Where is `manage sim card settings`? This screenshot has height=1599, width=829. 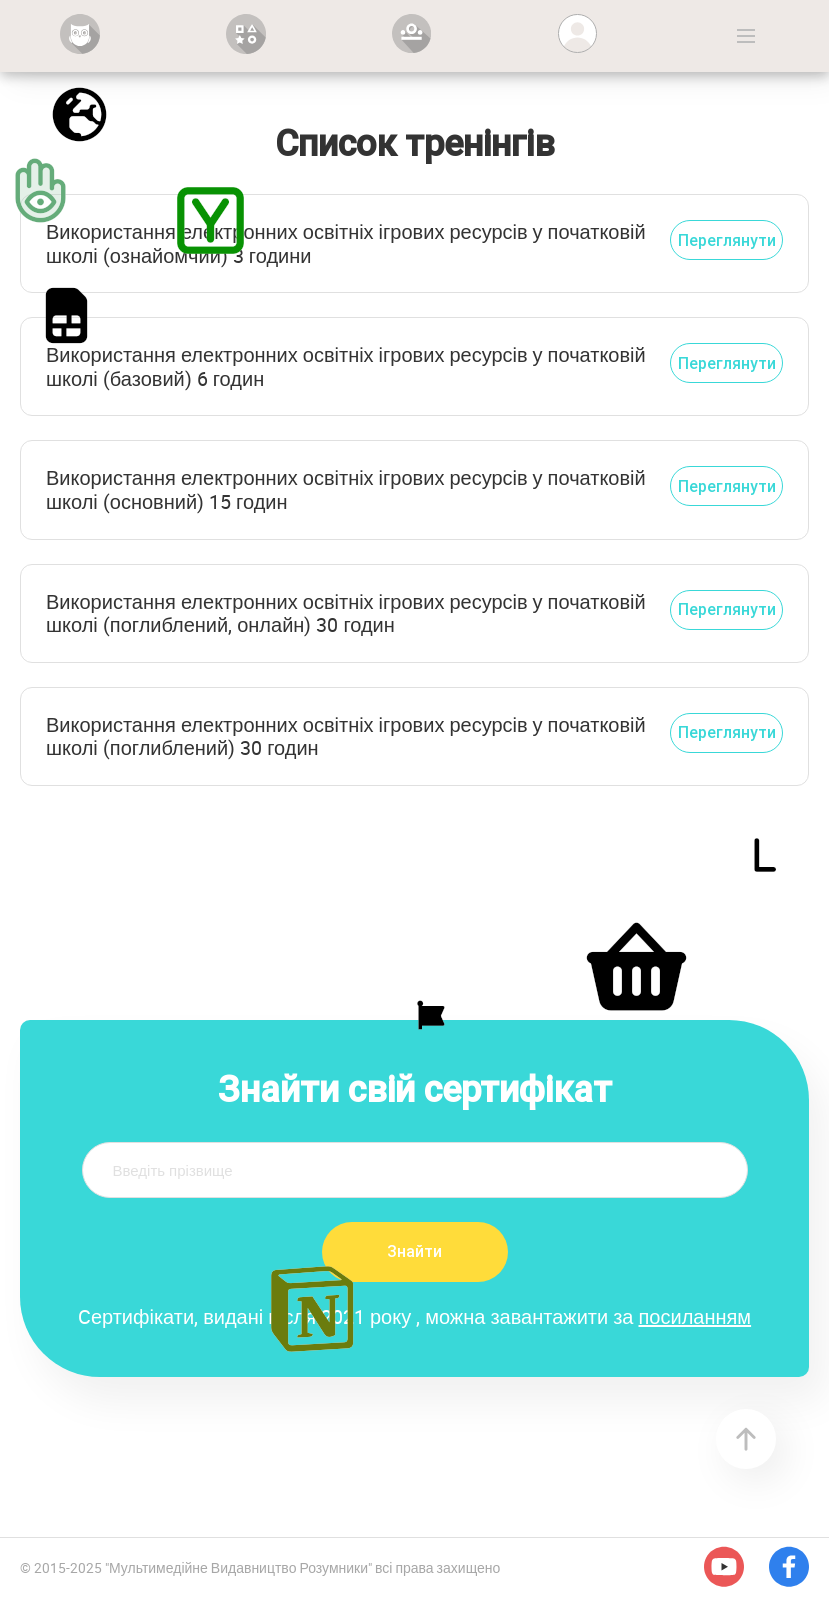 manage sim card settings is located at coordinates (66, 315).